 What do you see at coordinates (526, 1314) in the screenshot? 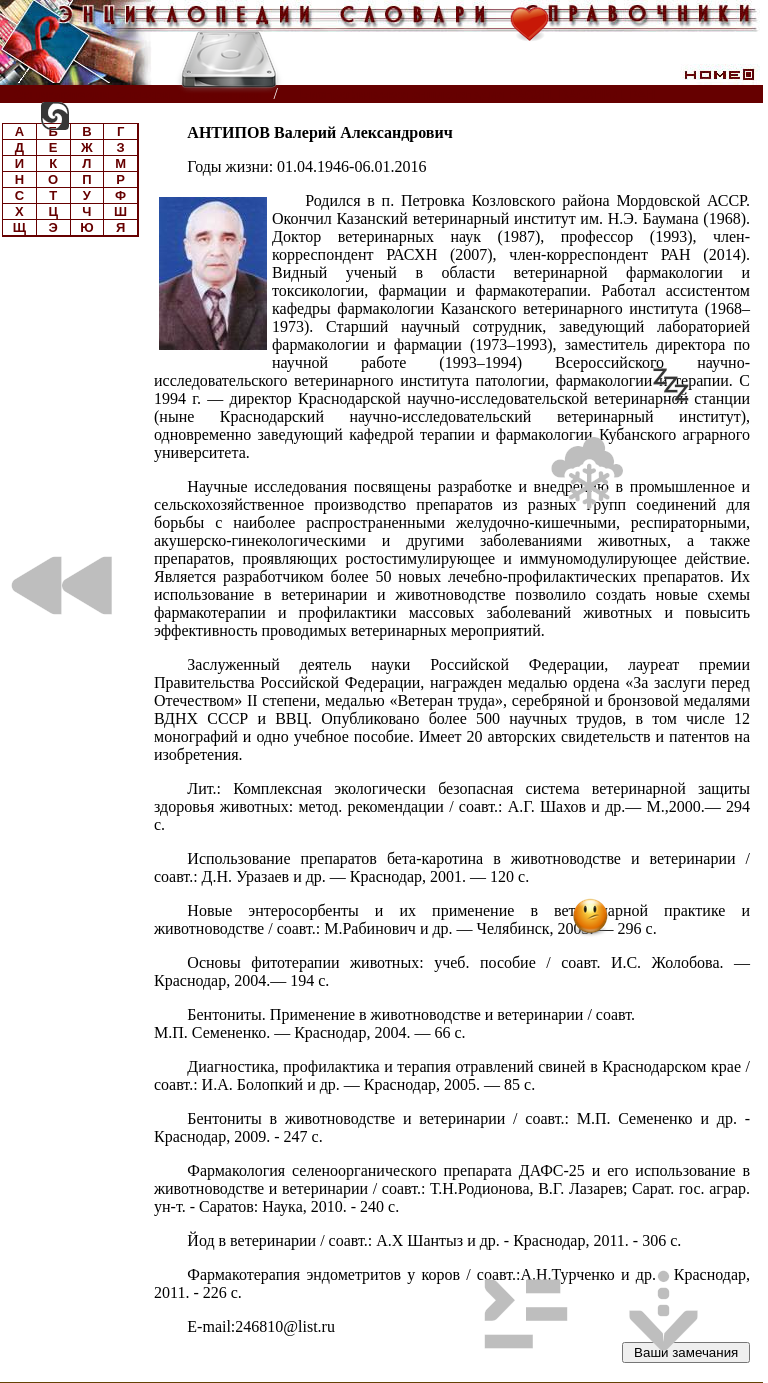
I see `increase text indentation` at bounding box center [526, 1314].